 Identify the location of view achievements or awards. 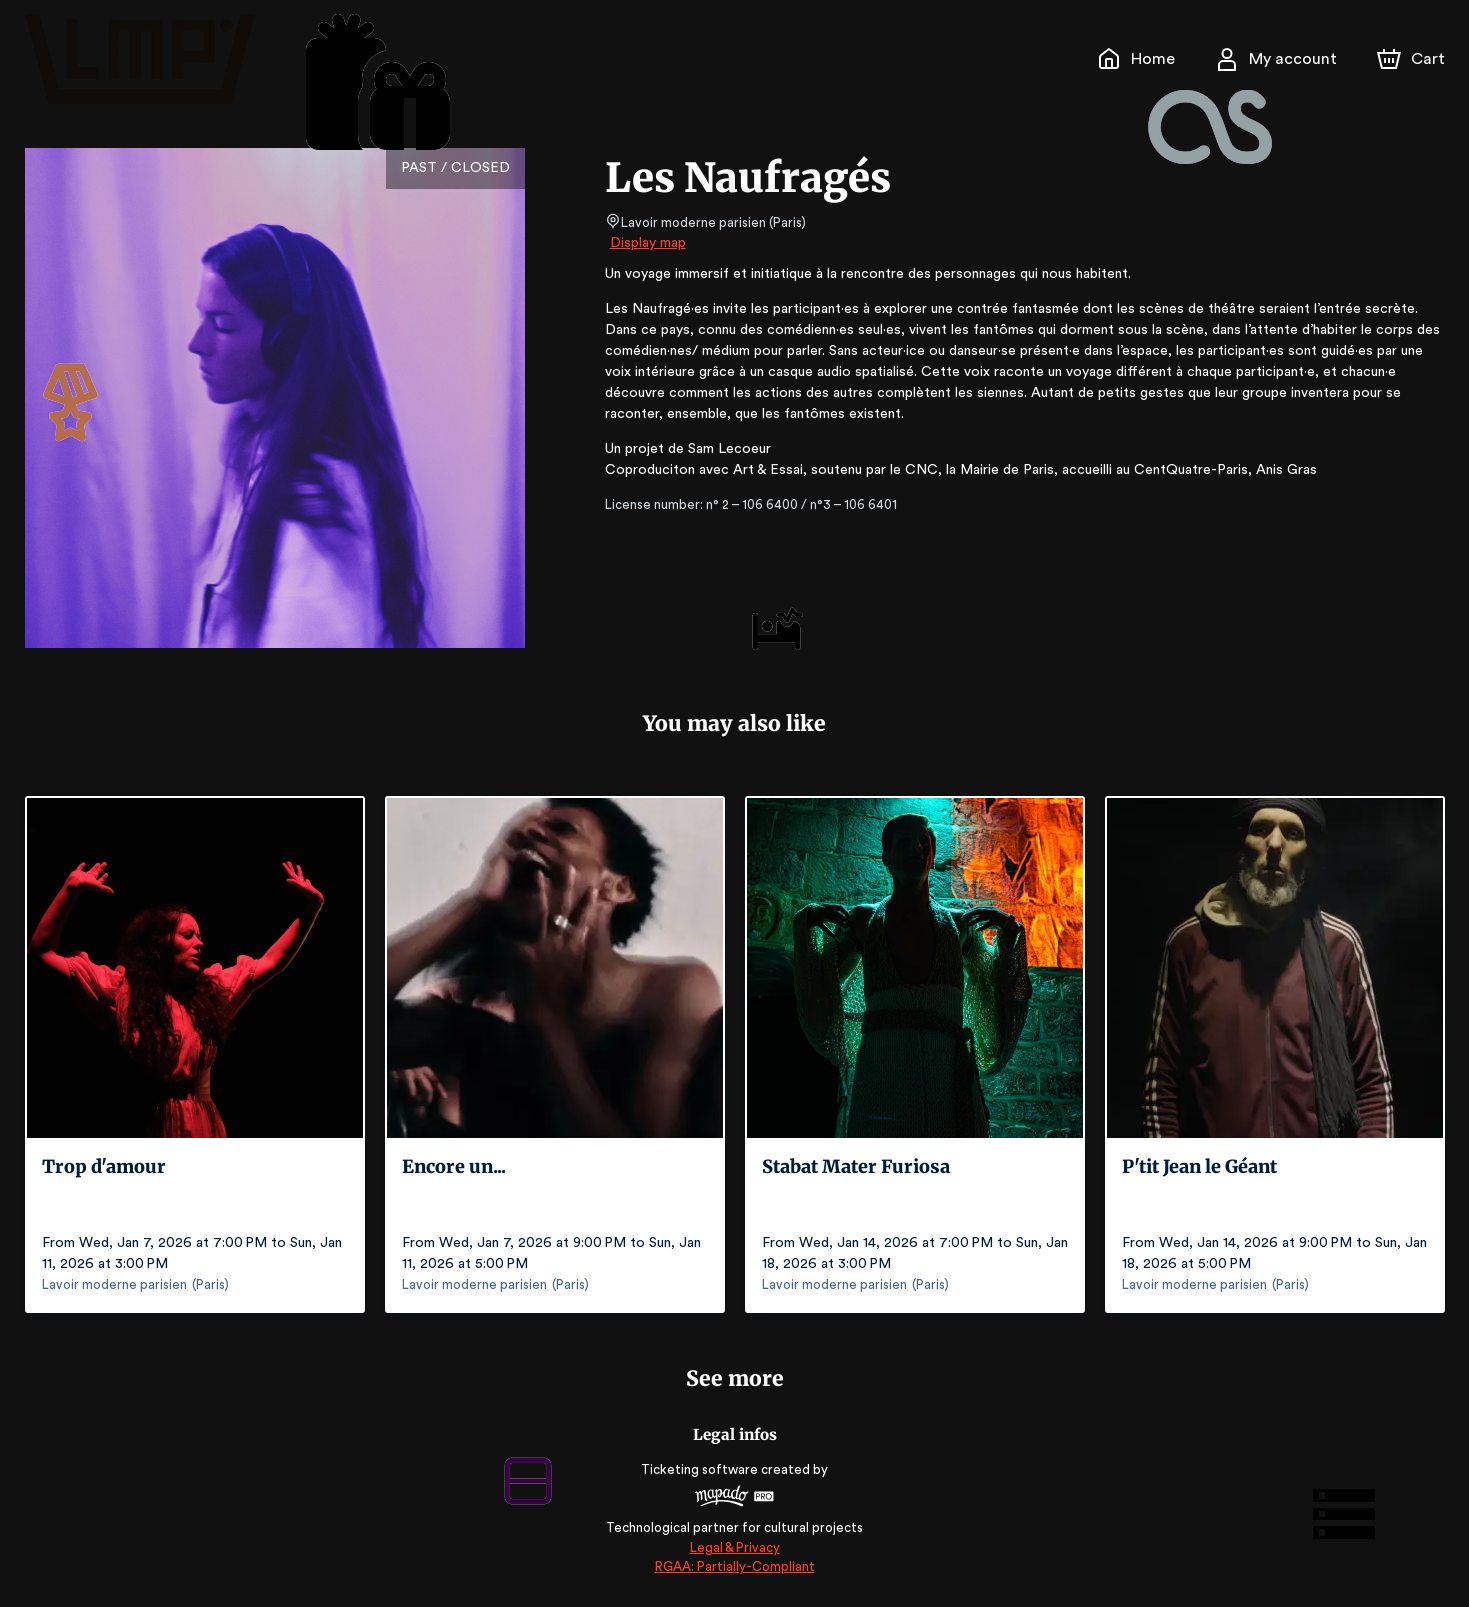
(70, 402).